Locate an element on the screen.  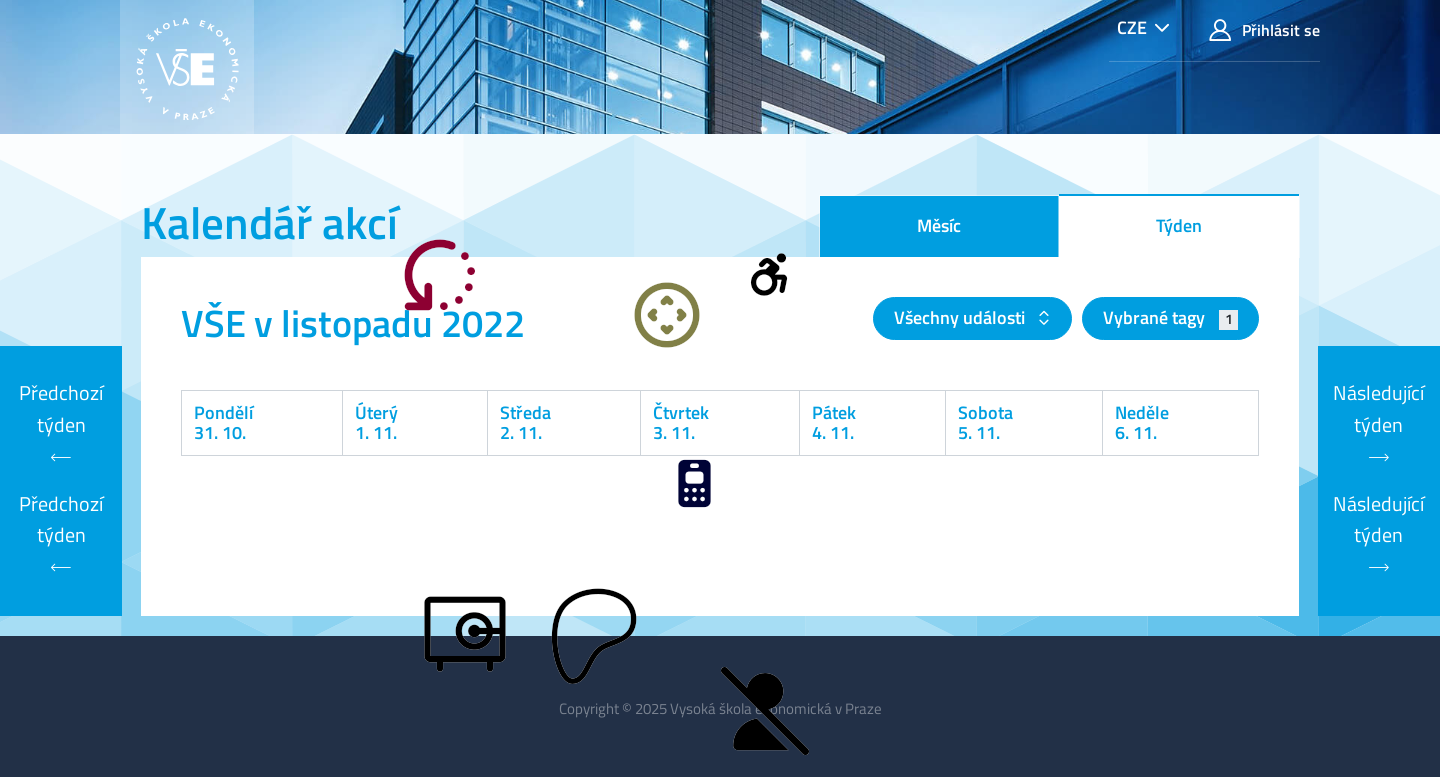
block or remove a user is located at coordinates (765, 711).